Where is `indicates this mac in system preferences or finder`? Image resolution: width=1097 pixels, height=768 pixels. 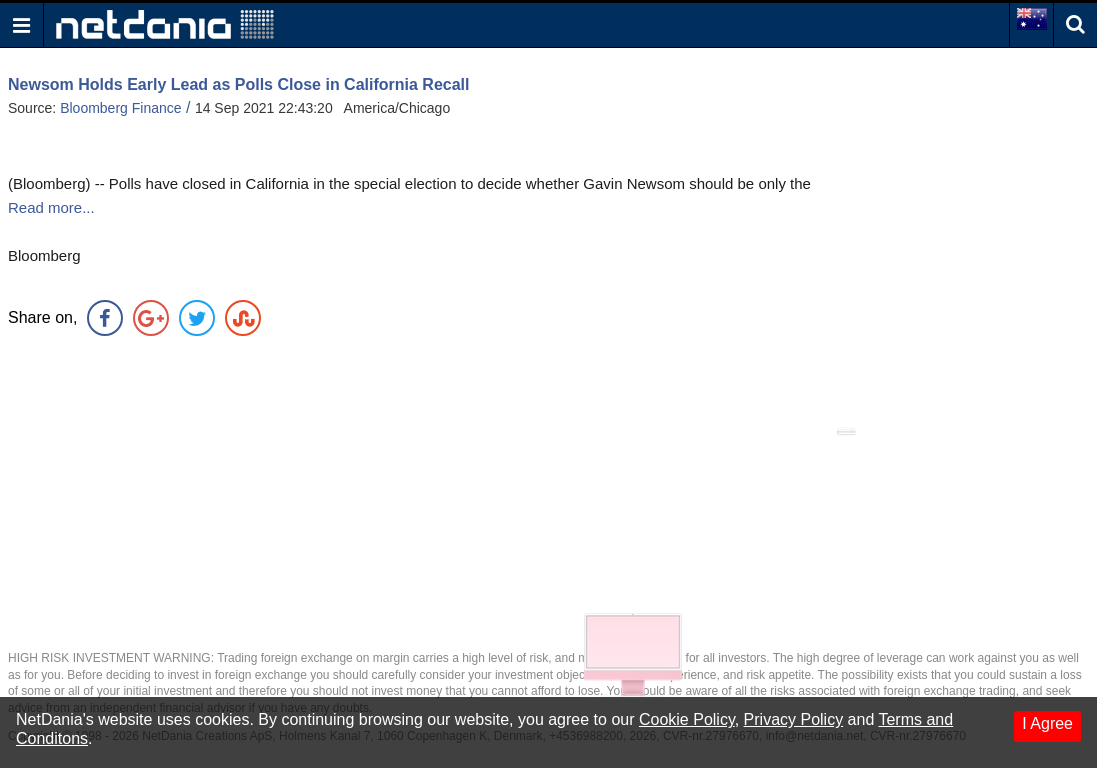
indicates this mac in system preferences or finder is located at coordinates (633, 653).